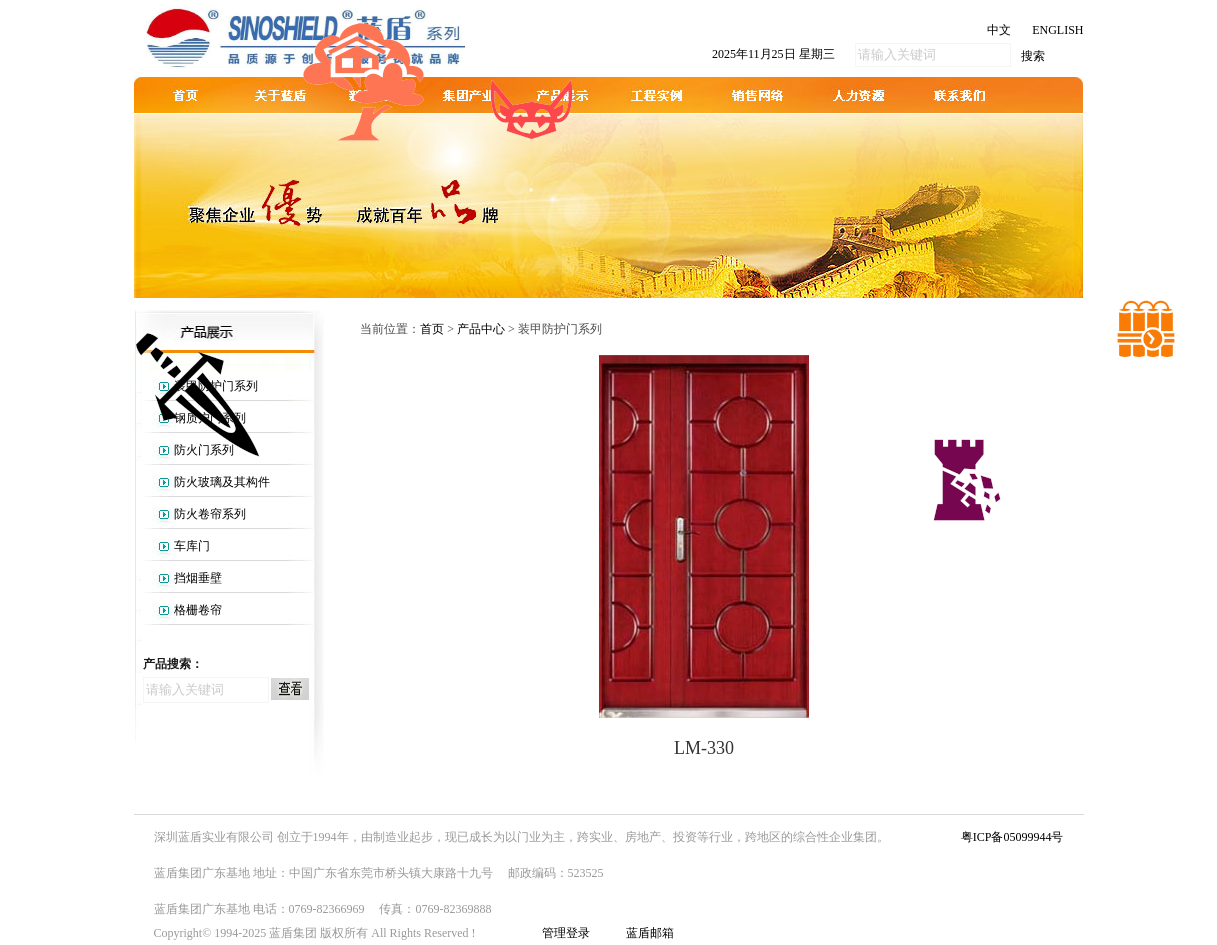 The image size is (1217, 945). I want to click on select goblin character or enemy type, so click(531, 111).